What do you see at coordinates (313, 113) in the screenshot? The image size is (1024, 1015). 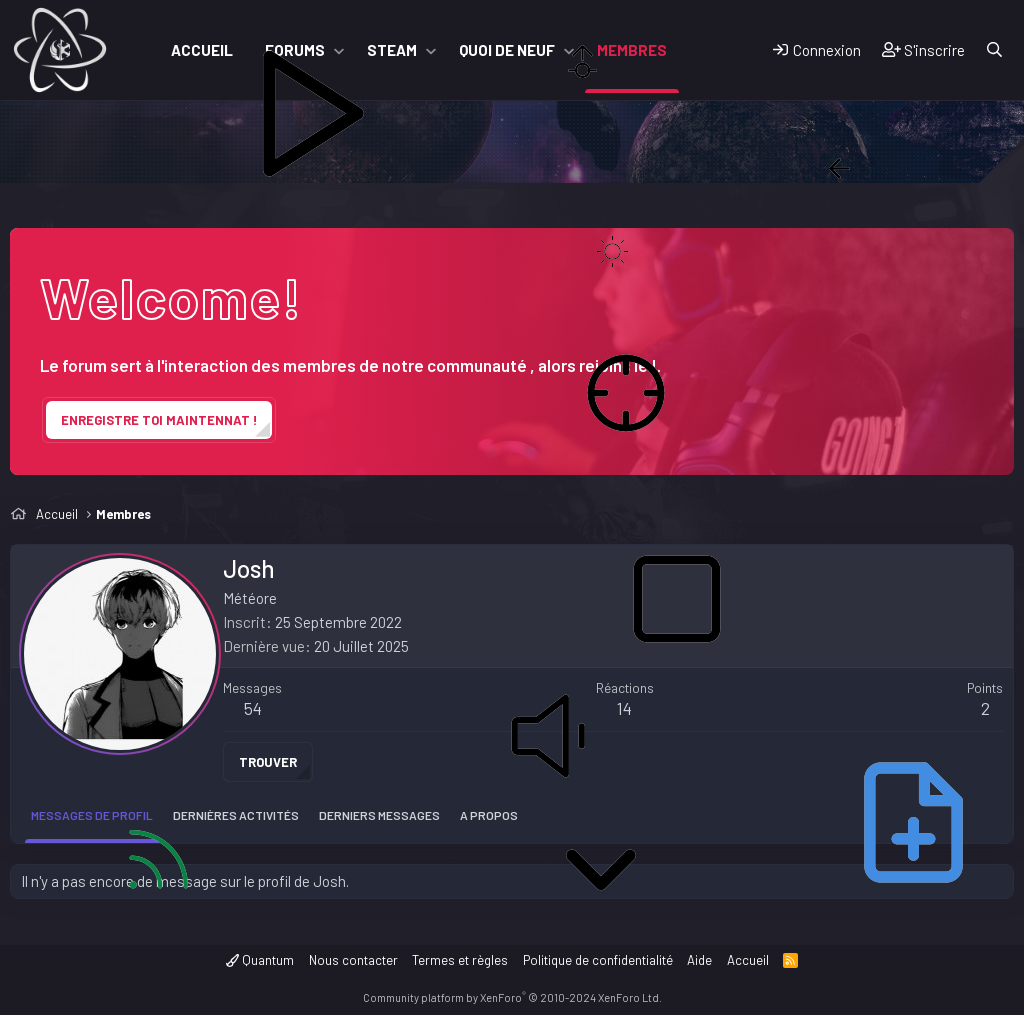 I see `play media or video content` at bounding box center [313, 113].